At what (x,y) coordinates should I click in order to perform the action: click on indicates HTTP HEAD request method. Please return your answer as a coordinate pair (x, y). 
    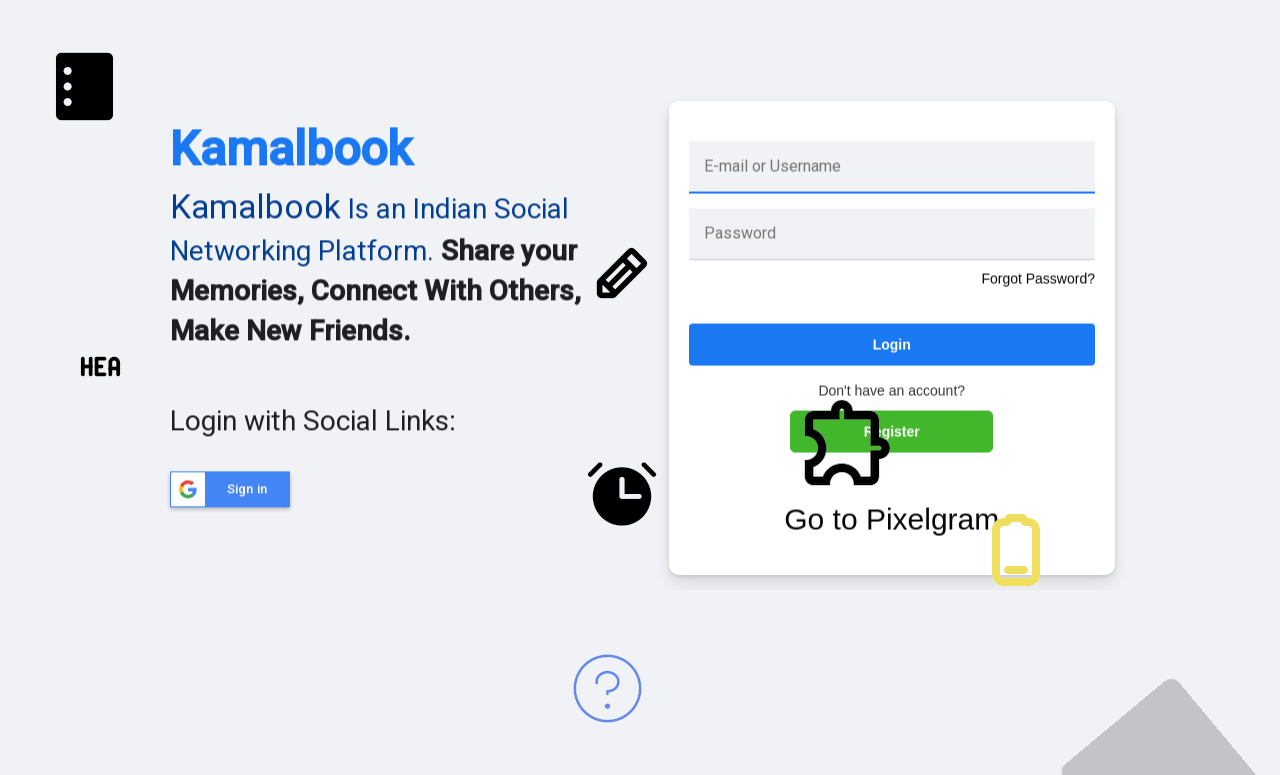
    Looking at the image, I should click on (100, 366).